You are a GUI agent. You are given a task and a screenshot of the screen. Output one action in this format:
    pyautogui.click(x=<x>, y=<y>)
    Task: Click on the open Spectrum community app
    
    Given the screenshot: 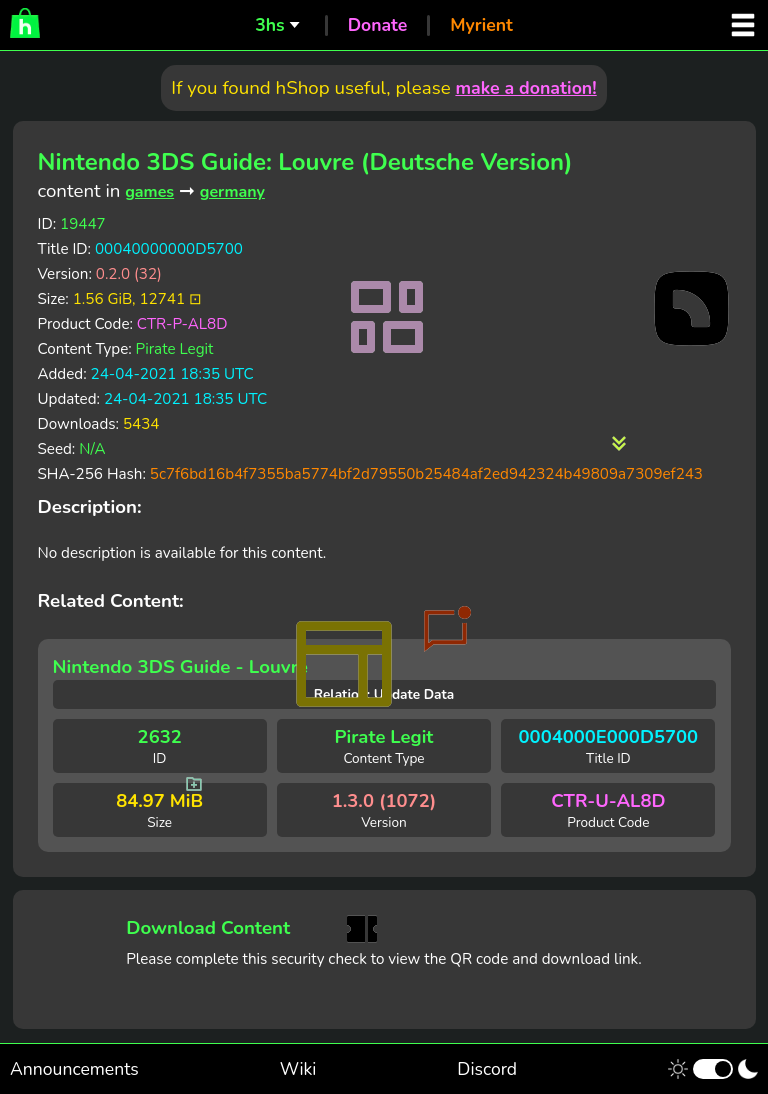 What is the action you would take?
    pyautogui.click(x=691, y=308)
    